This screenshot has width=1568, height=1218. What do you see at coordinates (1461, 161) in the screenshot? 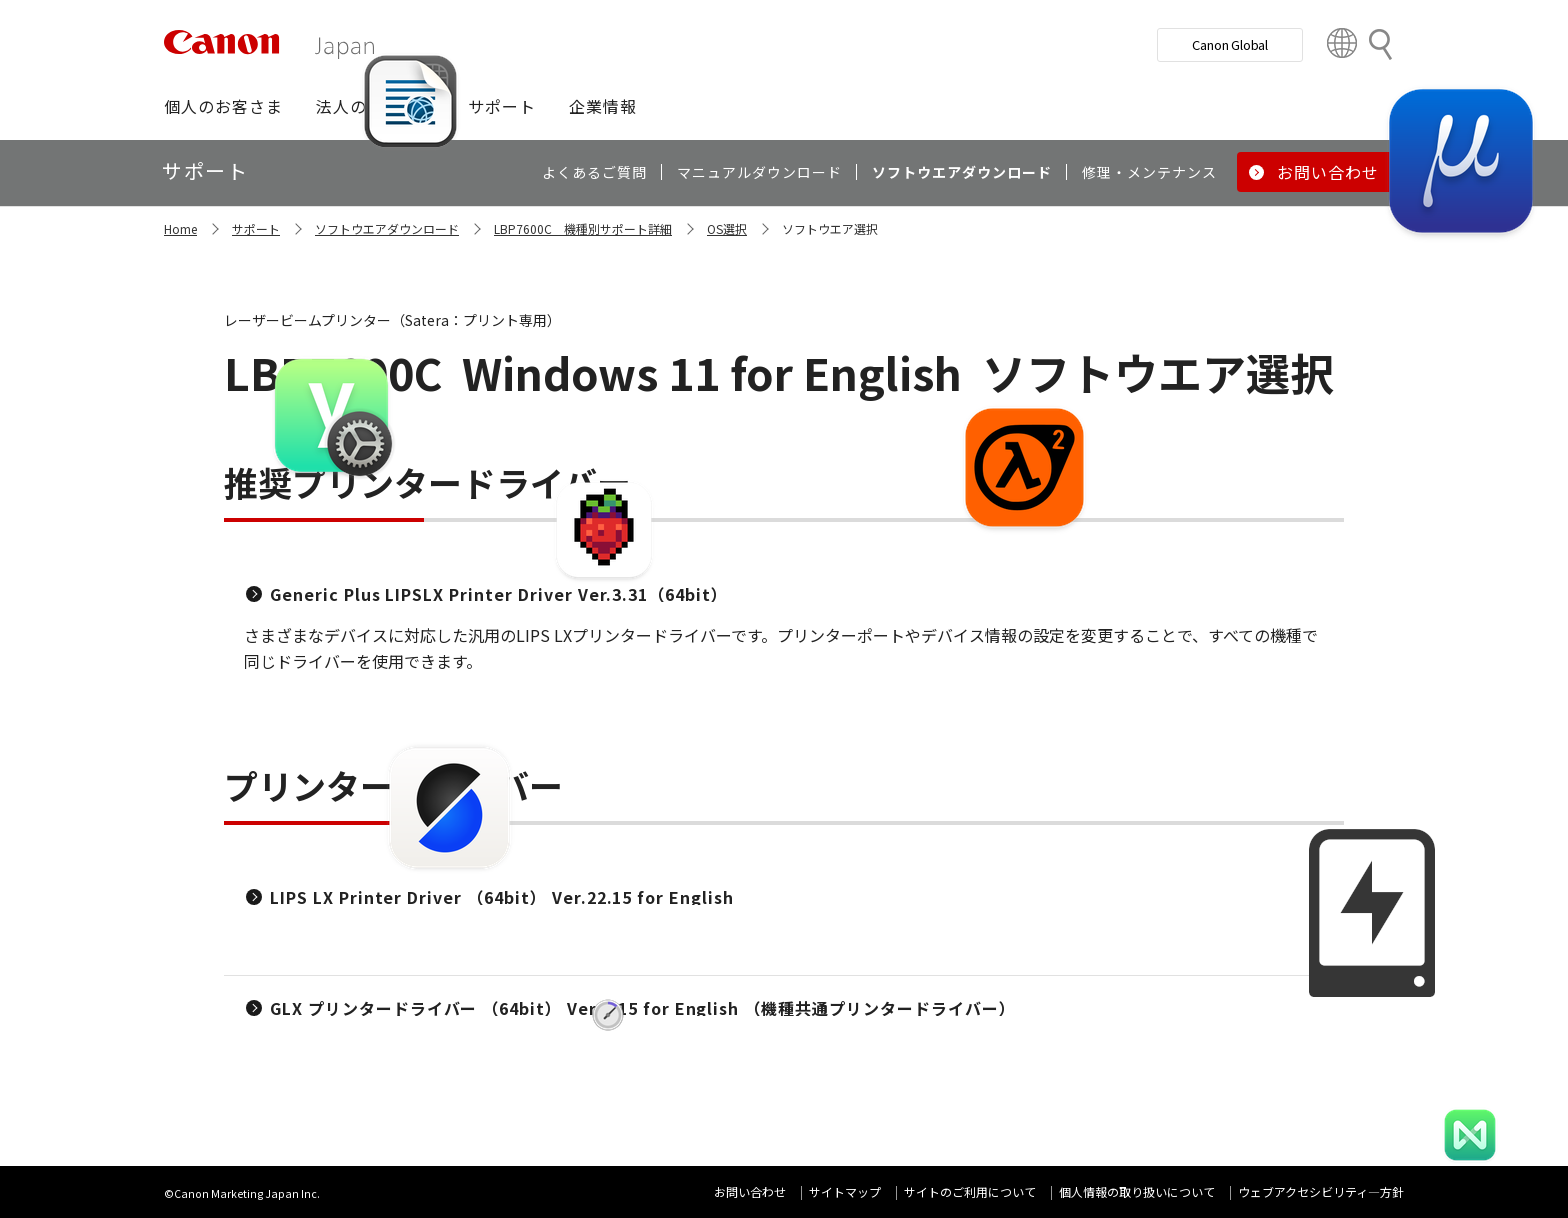
I see `open the Micro app` at bounding box center [1461, 161].